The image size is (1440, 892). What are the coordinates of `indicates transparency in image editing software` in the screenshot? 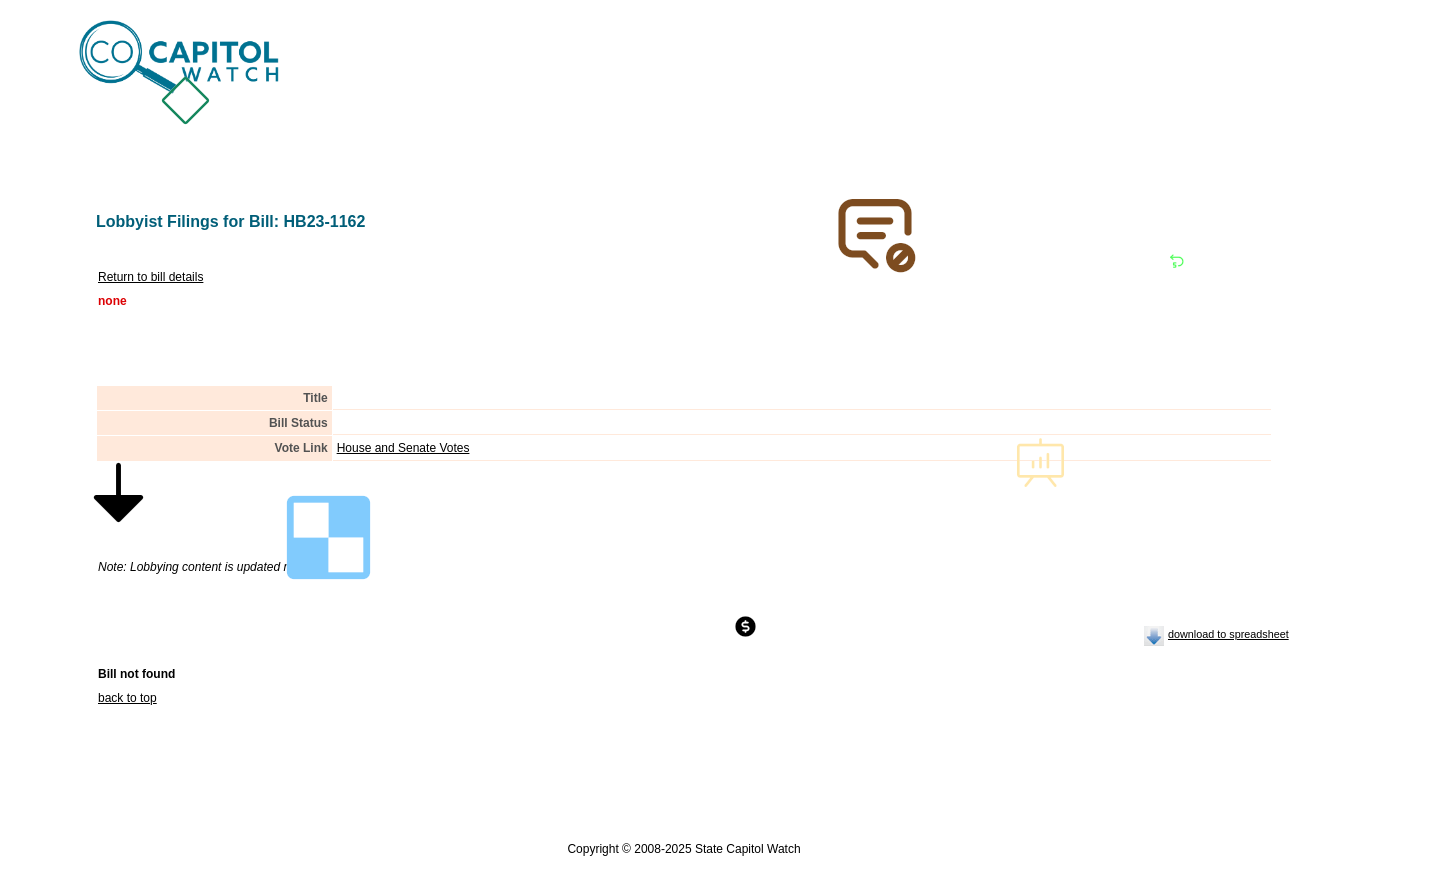 It's located at (328, 537).